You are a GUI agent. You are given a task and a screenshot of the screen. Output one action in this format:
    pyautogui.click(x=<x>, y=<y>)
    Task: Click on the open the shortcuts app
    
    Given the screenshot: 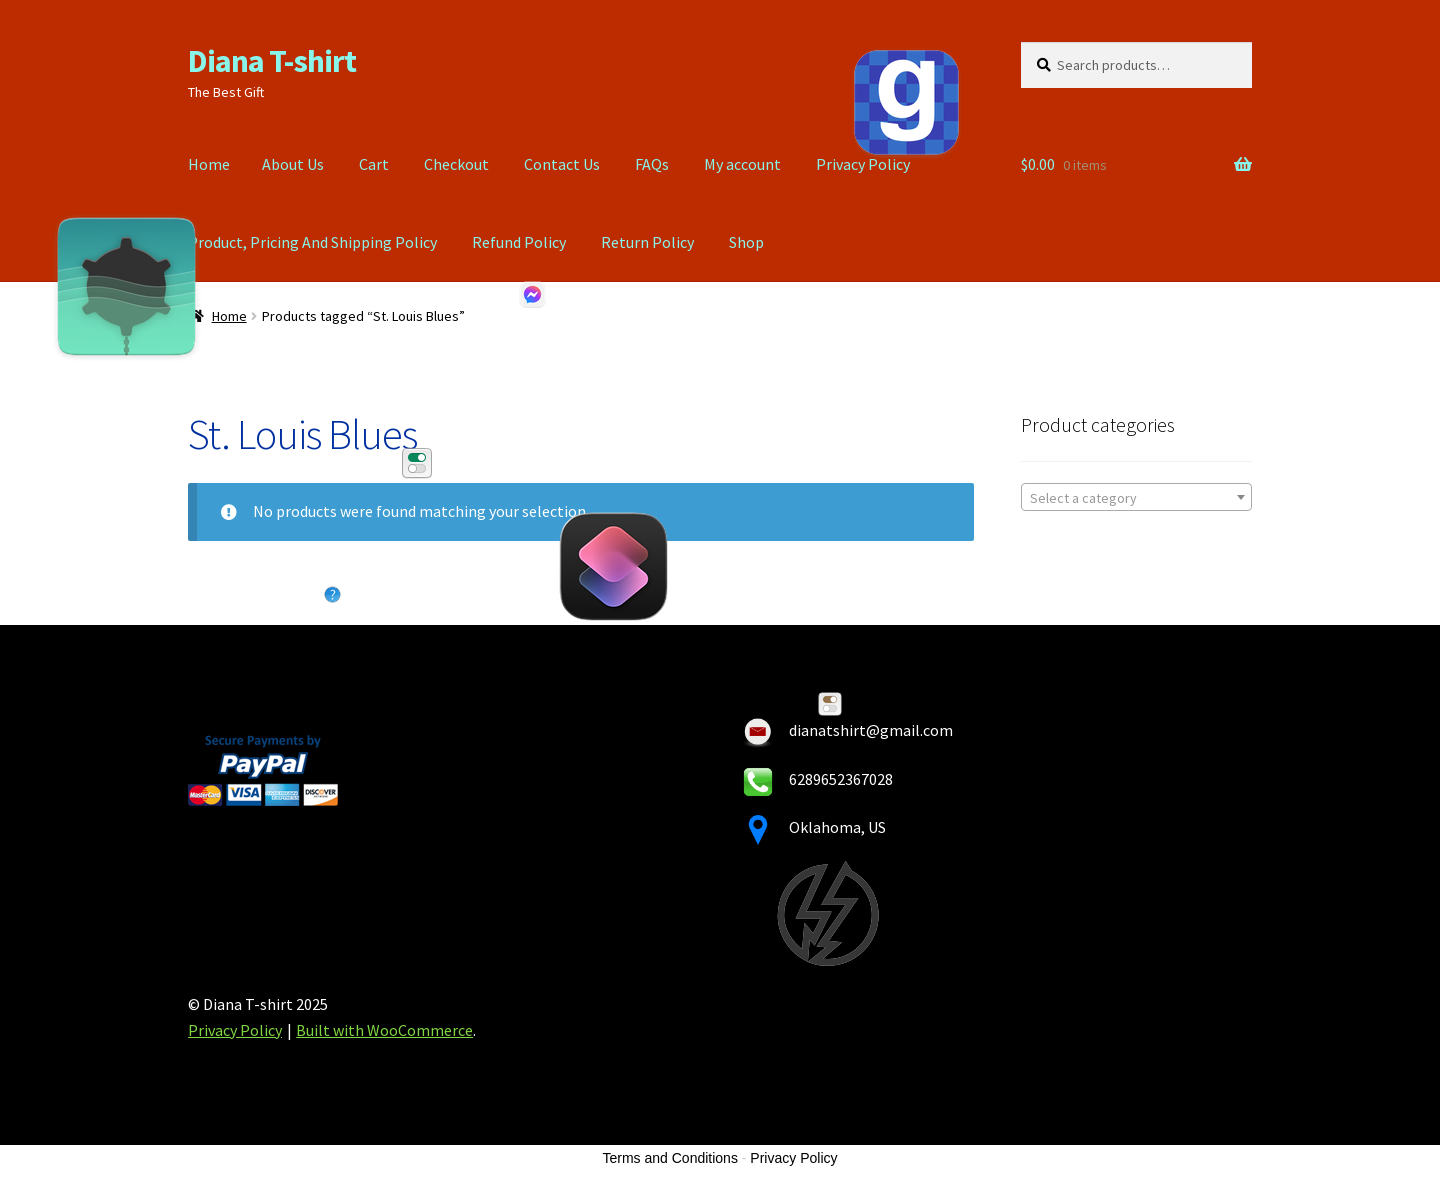 What is the action you would take?
    pyautogui.click(x=613, y=566)
    